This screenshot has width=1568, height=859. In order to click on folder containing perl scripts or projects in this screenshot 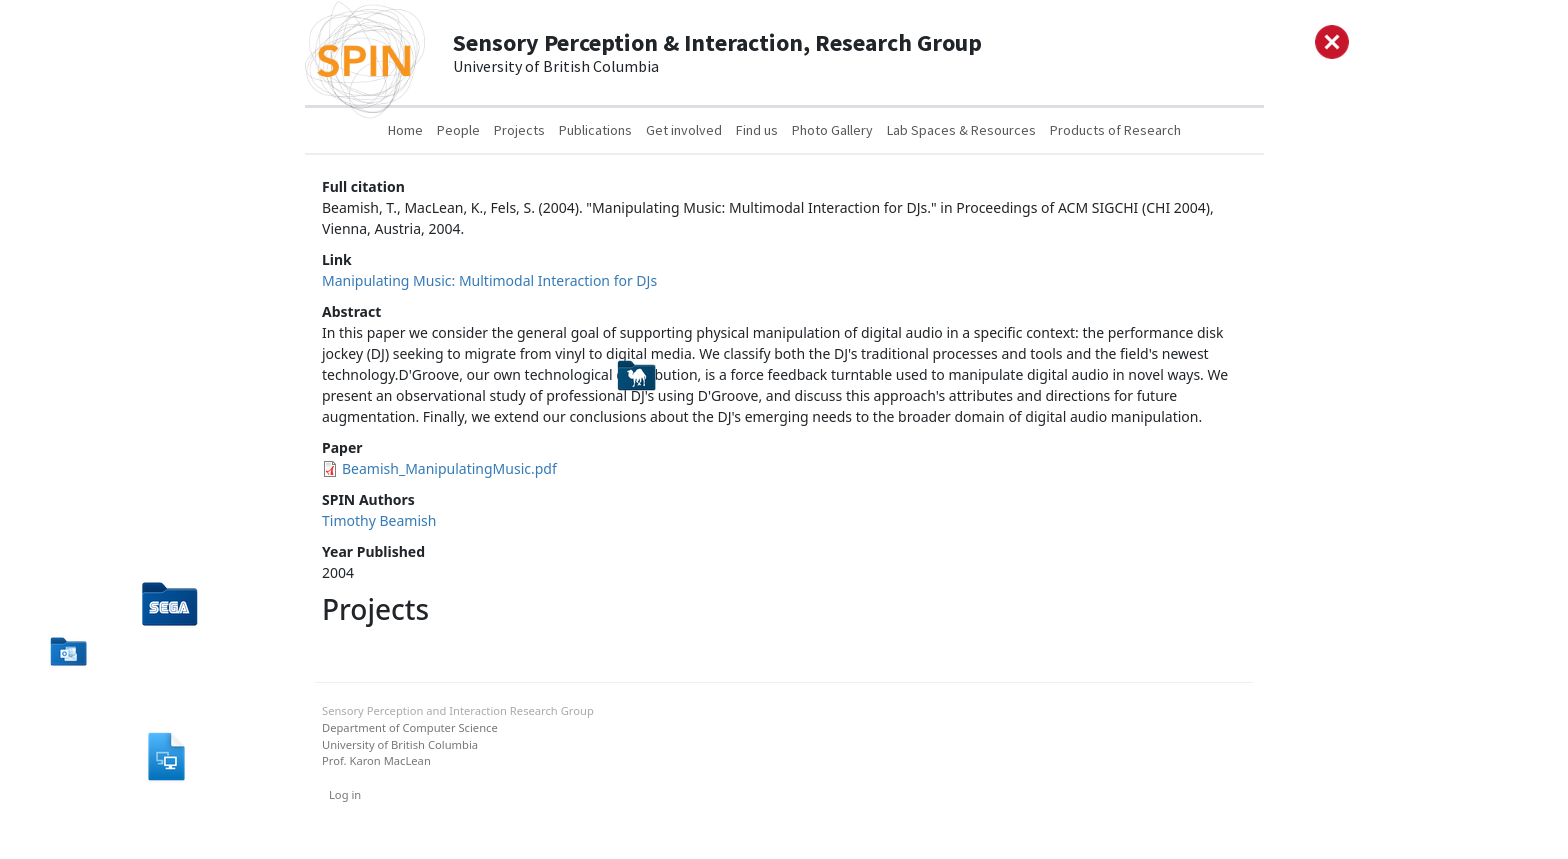, I will do `click(636, 376)`.